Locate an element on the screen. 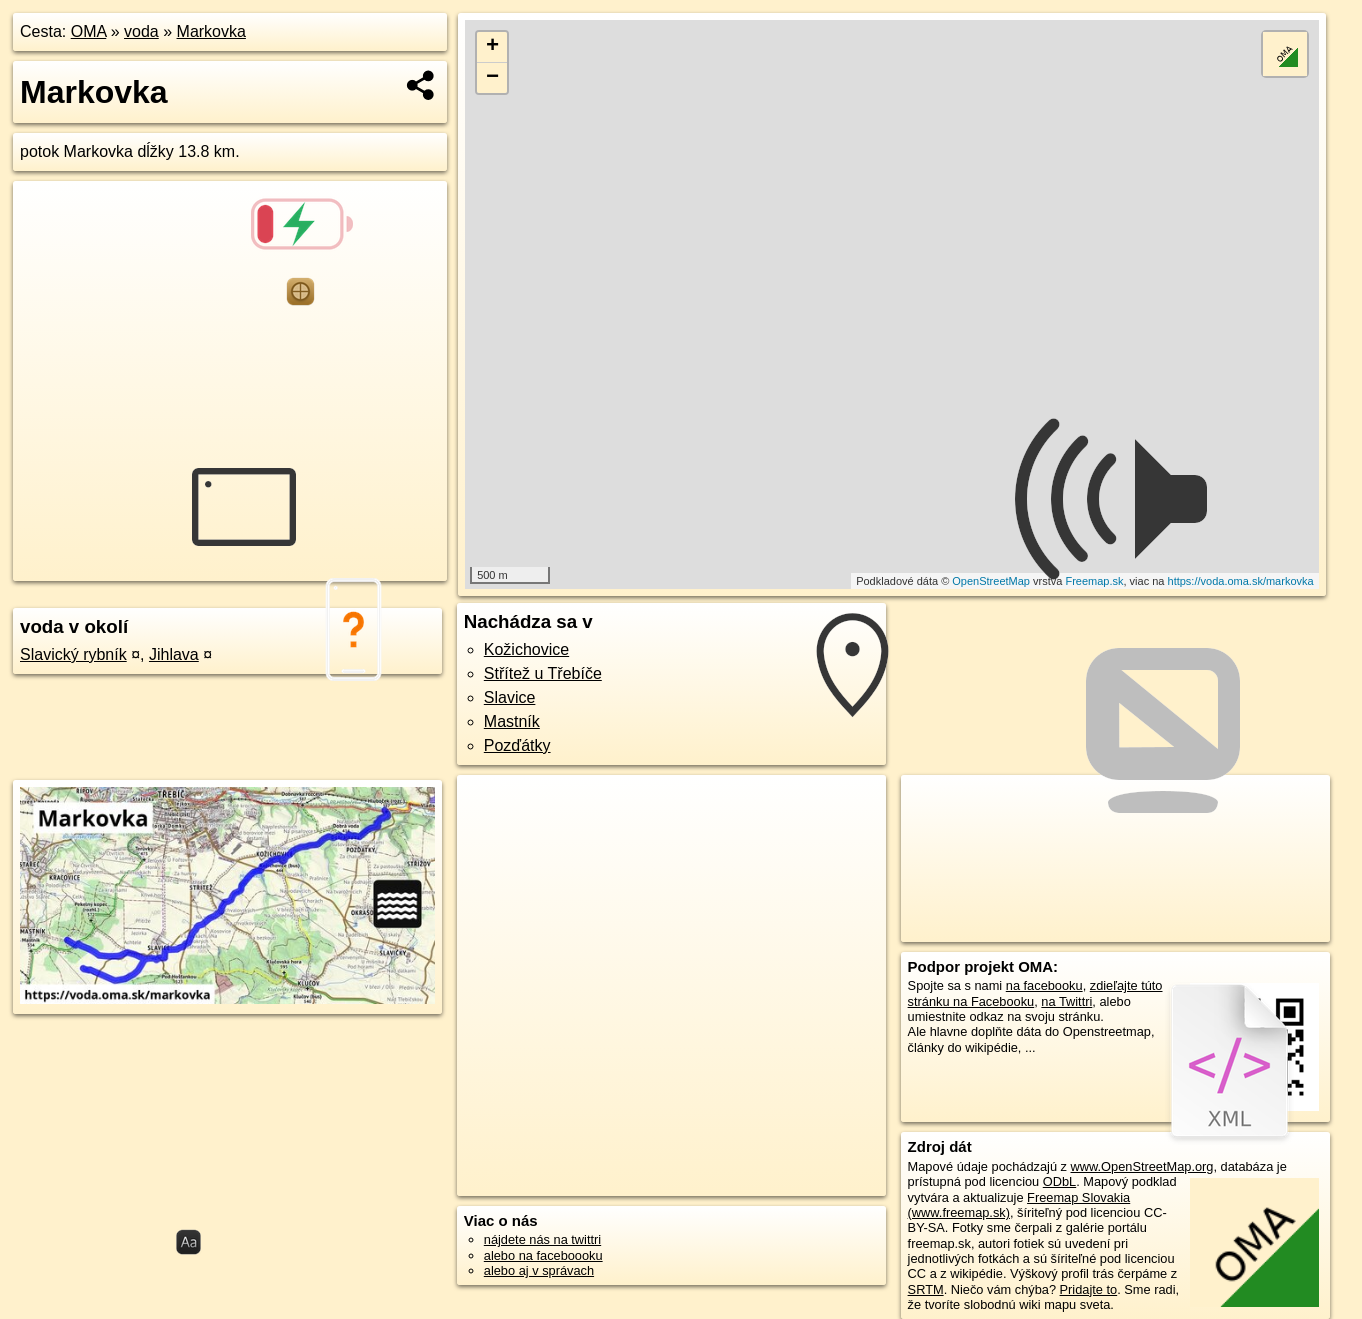  indicates smartphone is disconnected or unpaired is located at coordinates (353, 629).